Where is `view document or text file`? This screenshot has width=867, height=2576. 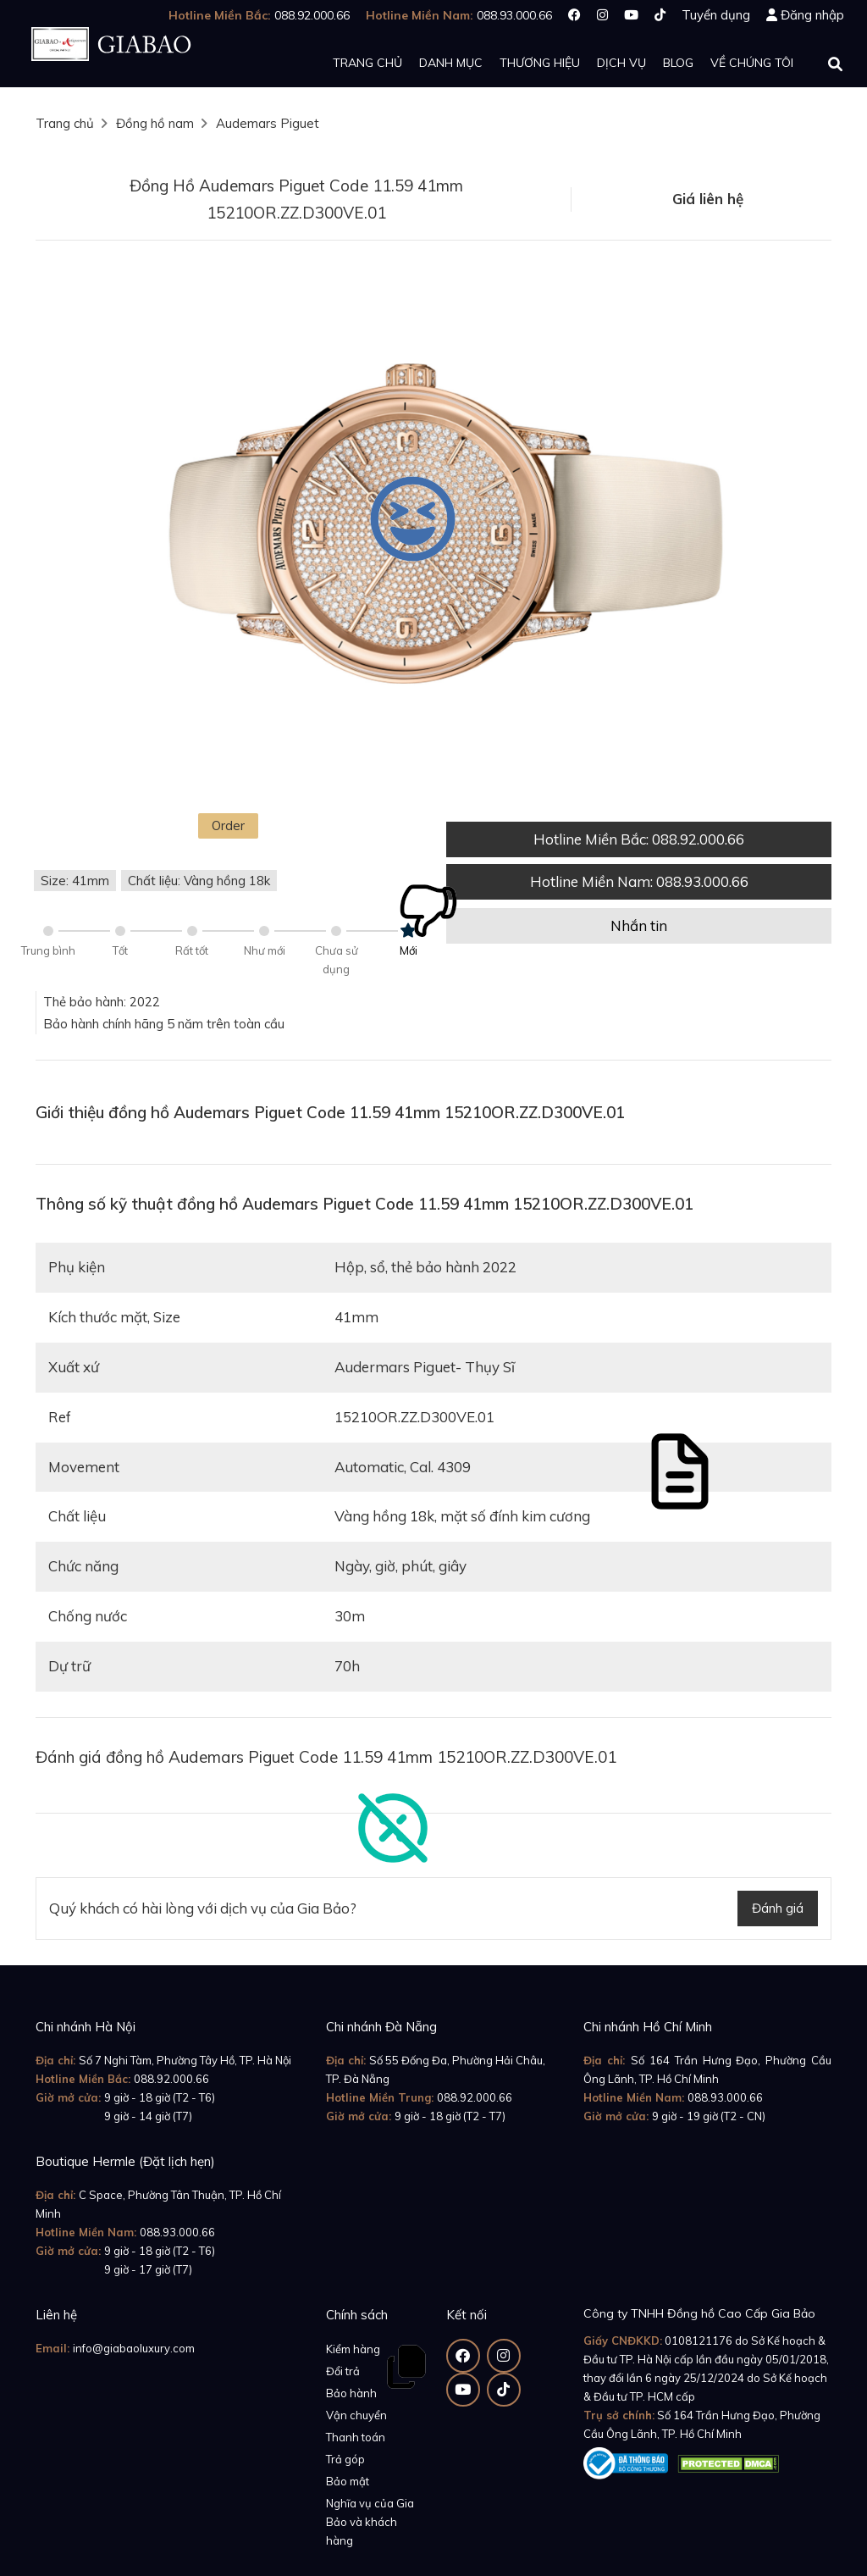
view document or text file is located at coordinates (680, 1471).